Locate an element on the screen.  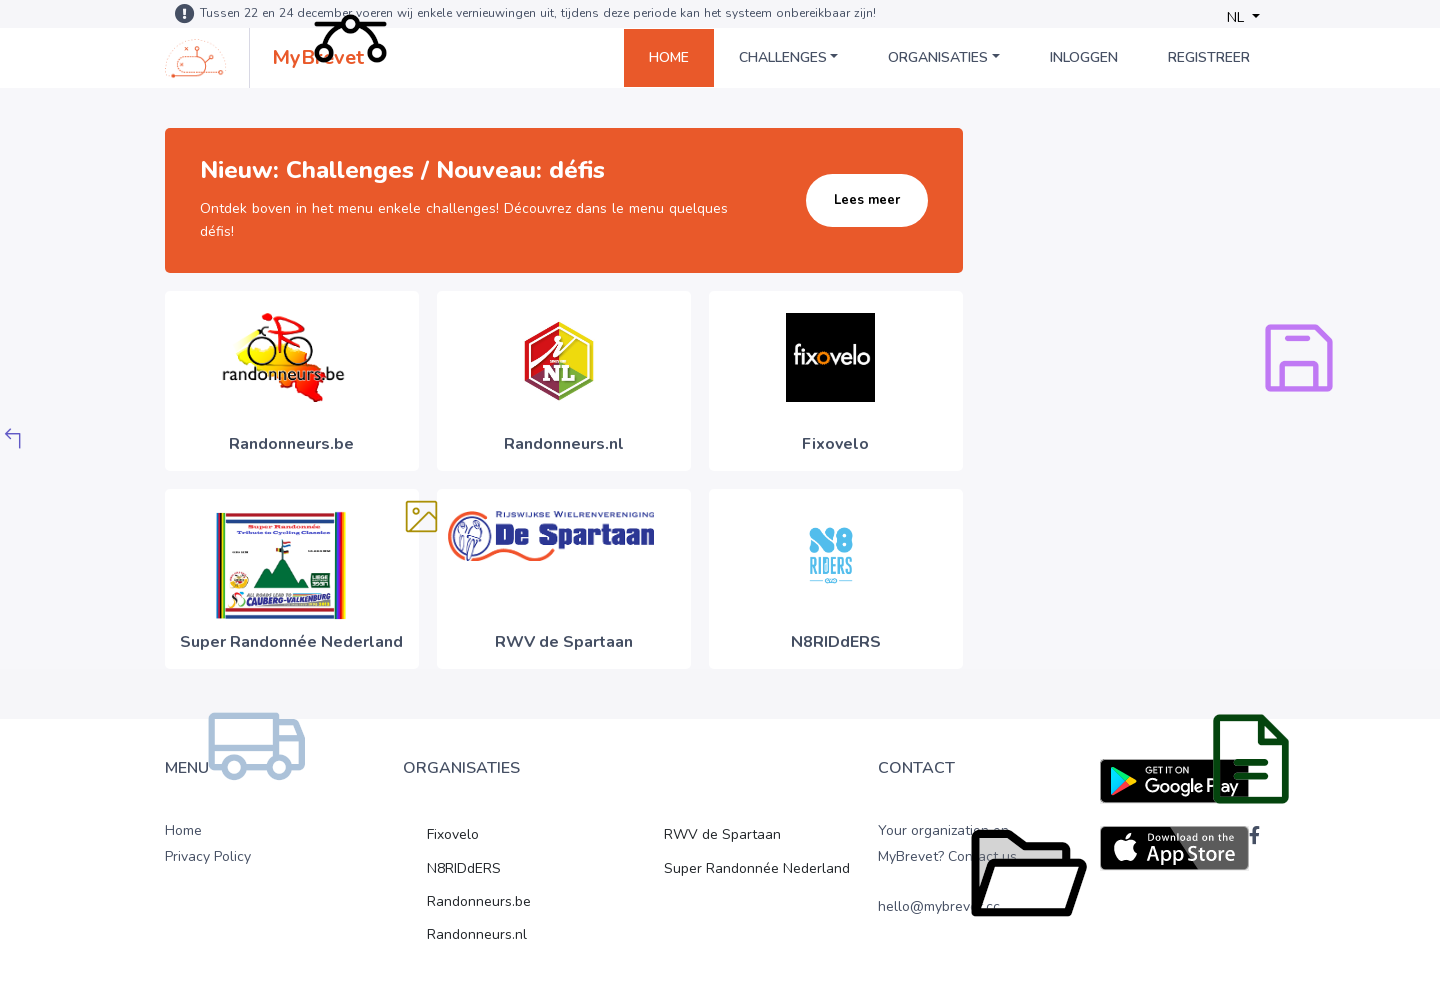
go back to previous screen is located at coordinates (13, 438).